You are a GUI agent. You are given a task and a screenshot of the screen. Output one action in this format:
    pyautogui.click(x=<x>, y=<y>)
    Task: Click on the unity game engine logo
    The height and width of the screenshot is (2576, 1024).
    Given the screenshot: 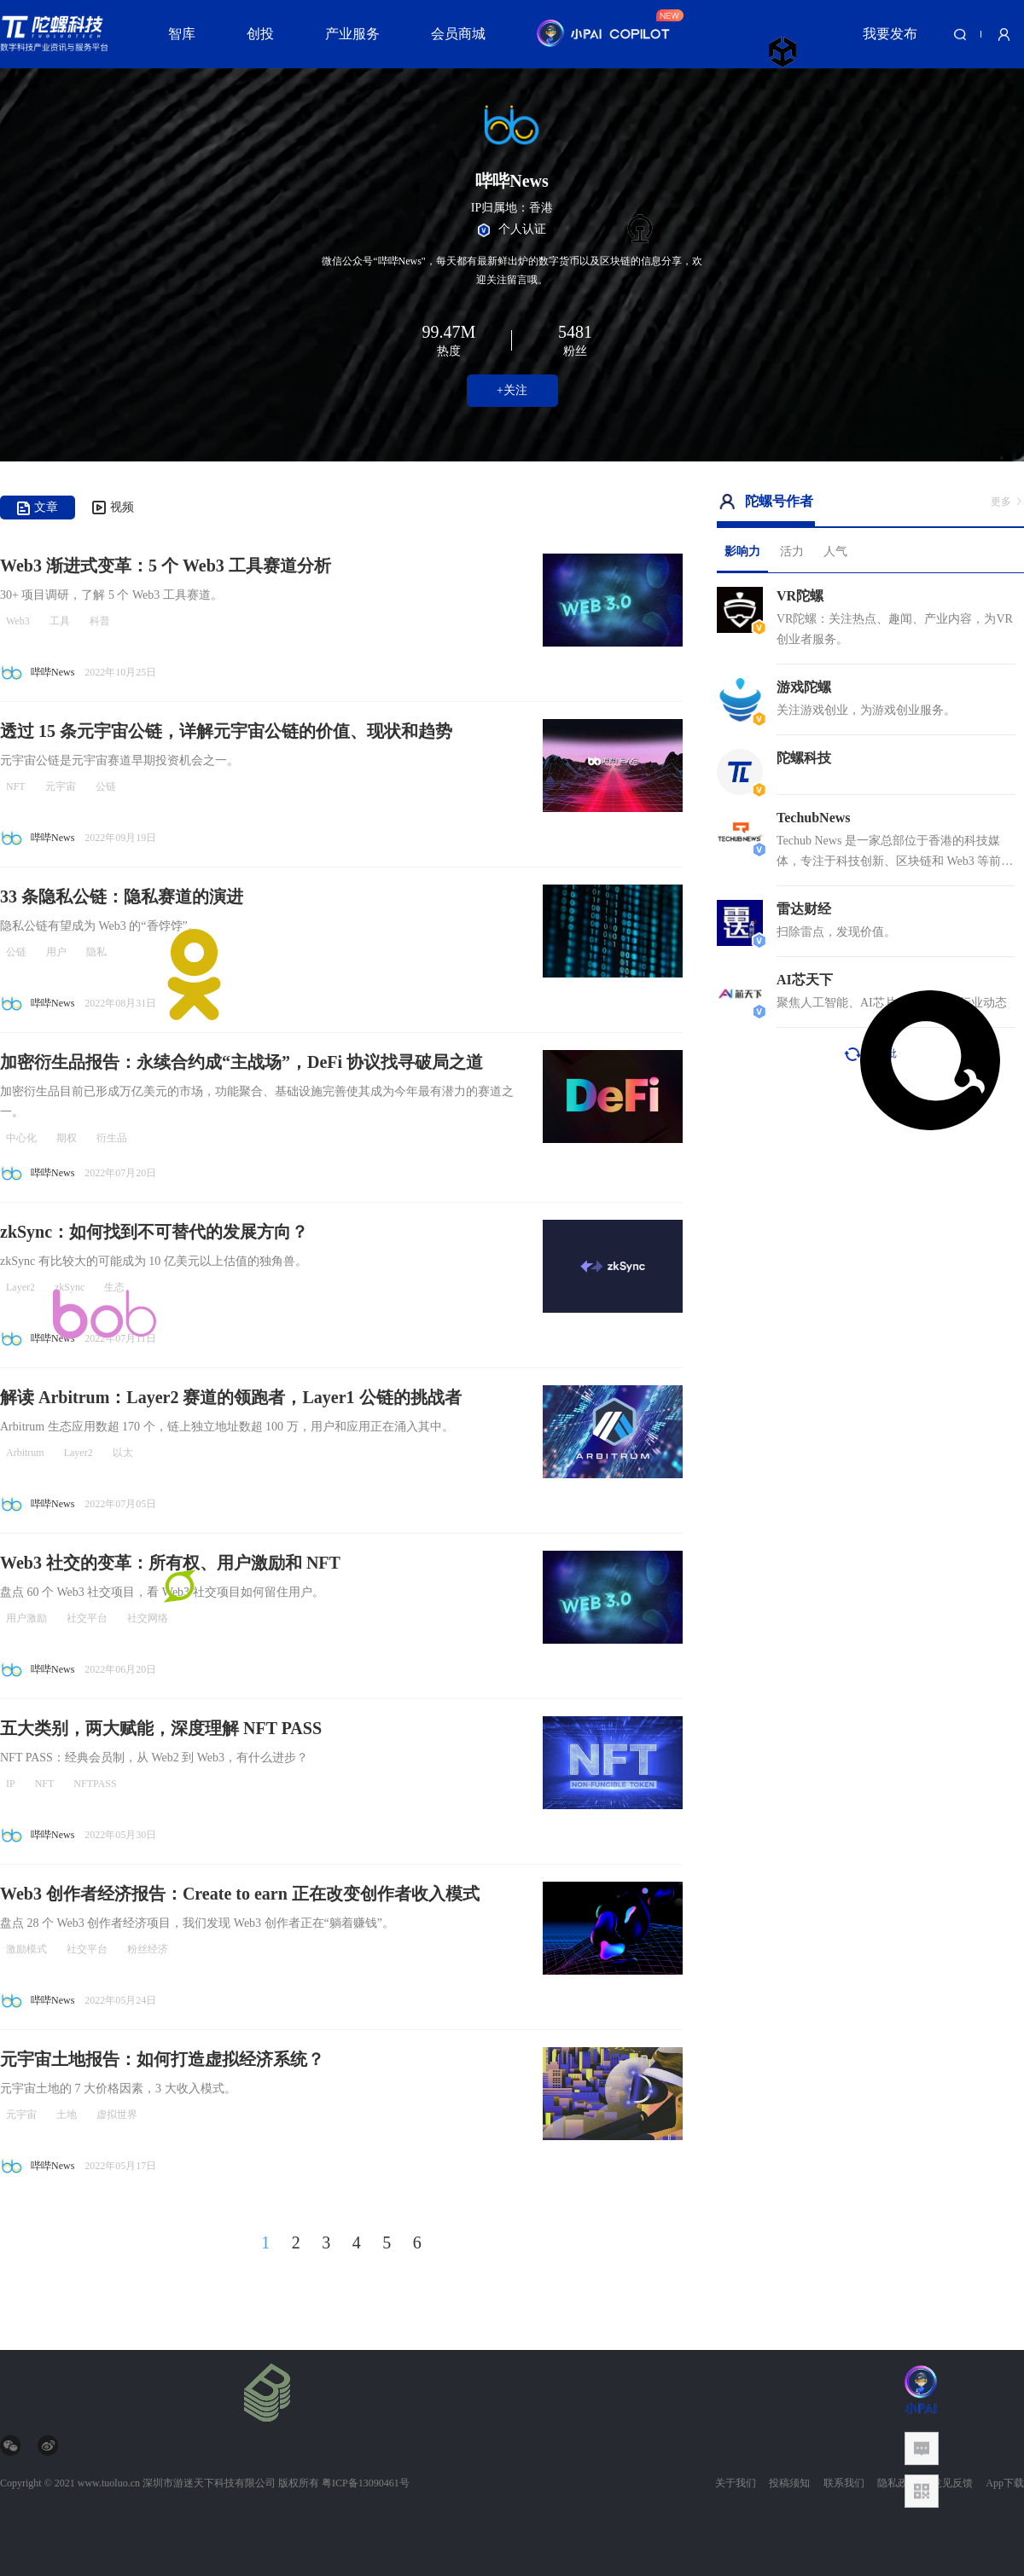 What is the action you would take?
    pyautogui.click(x=783, y=52)
    